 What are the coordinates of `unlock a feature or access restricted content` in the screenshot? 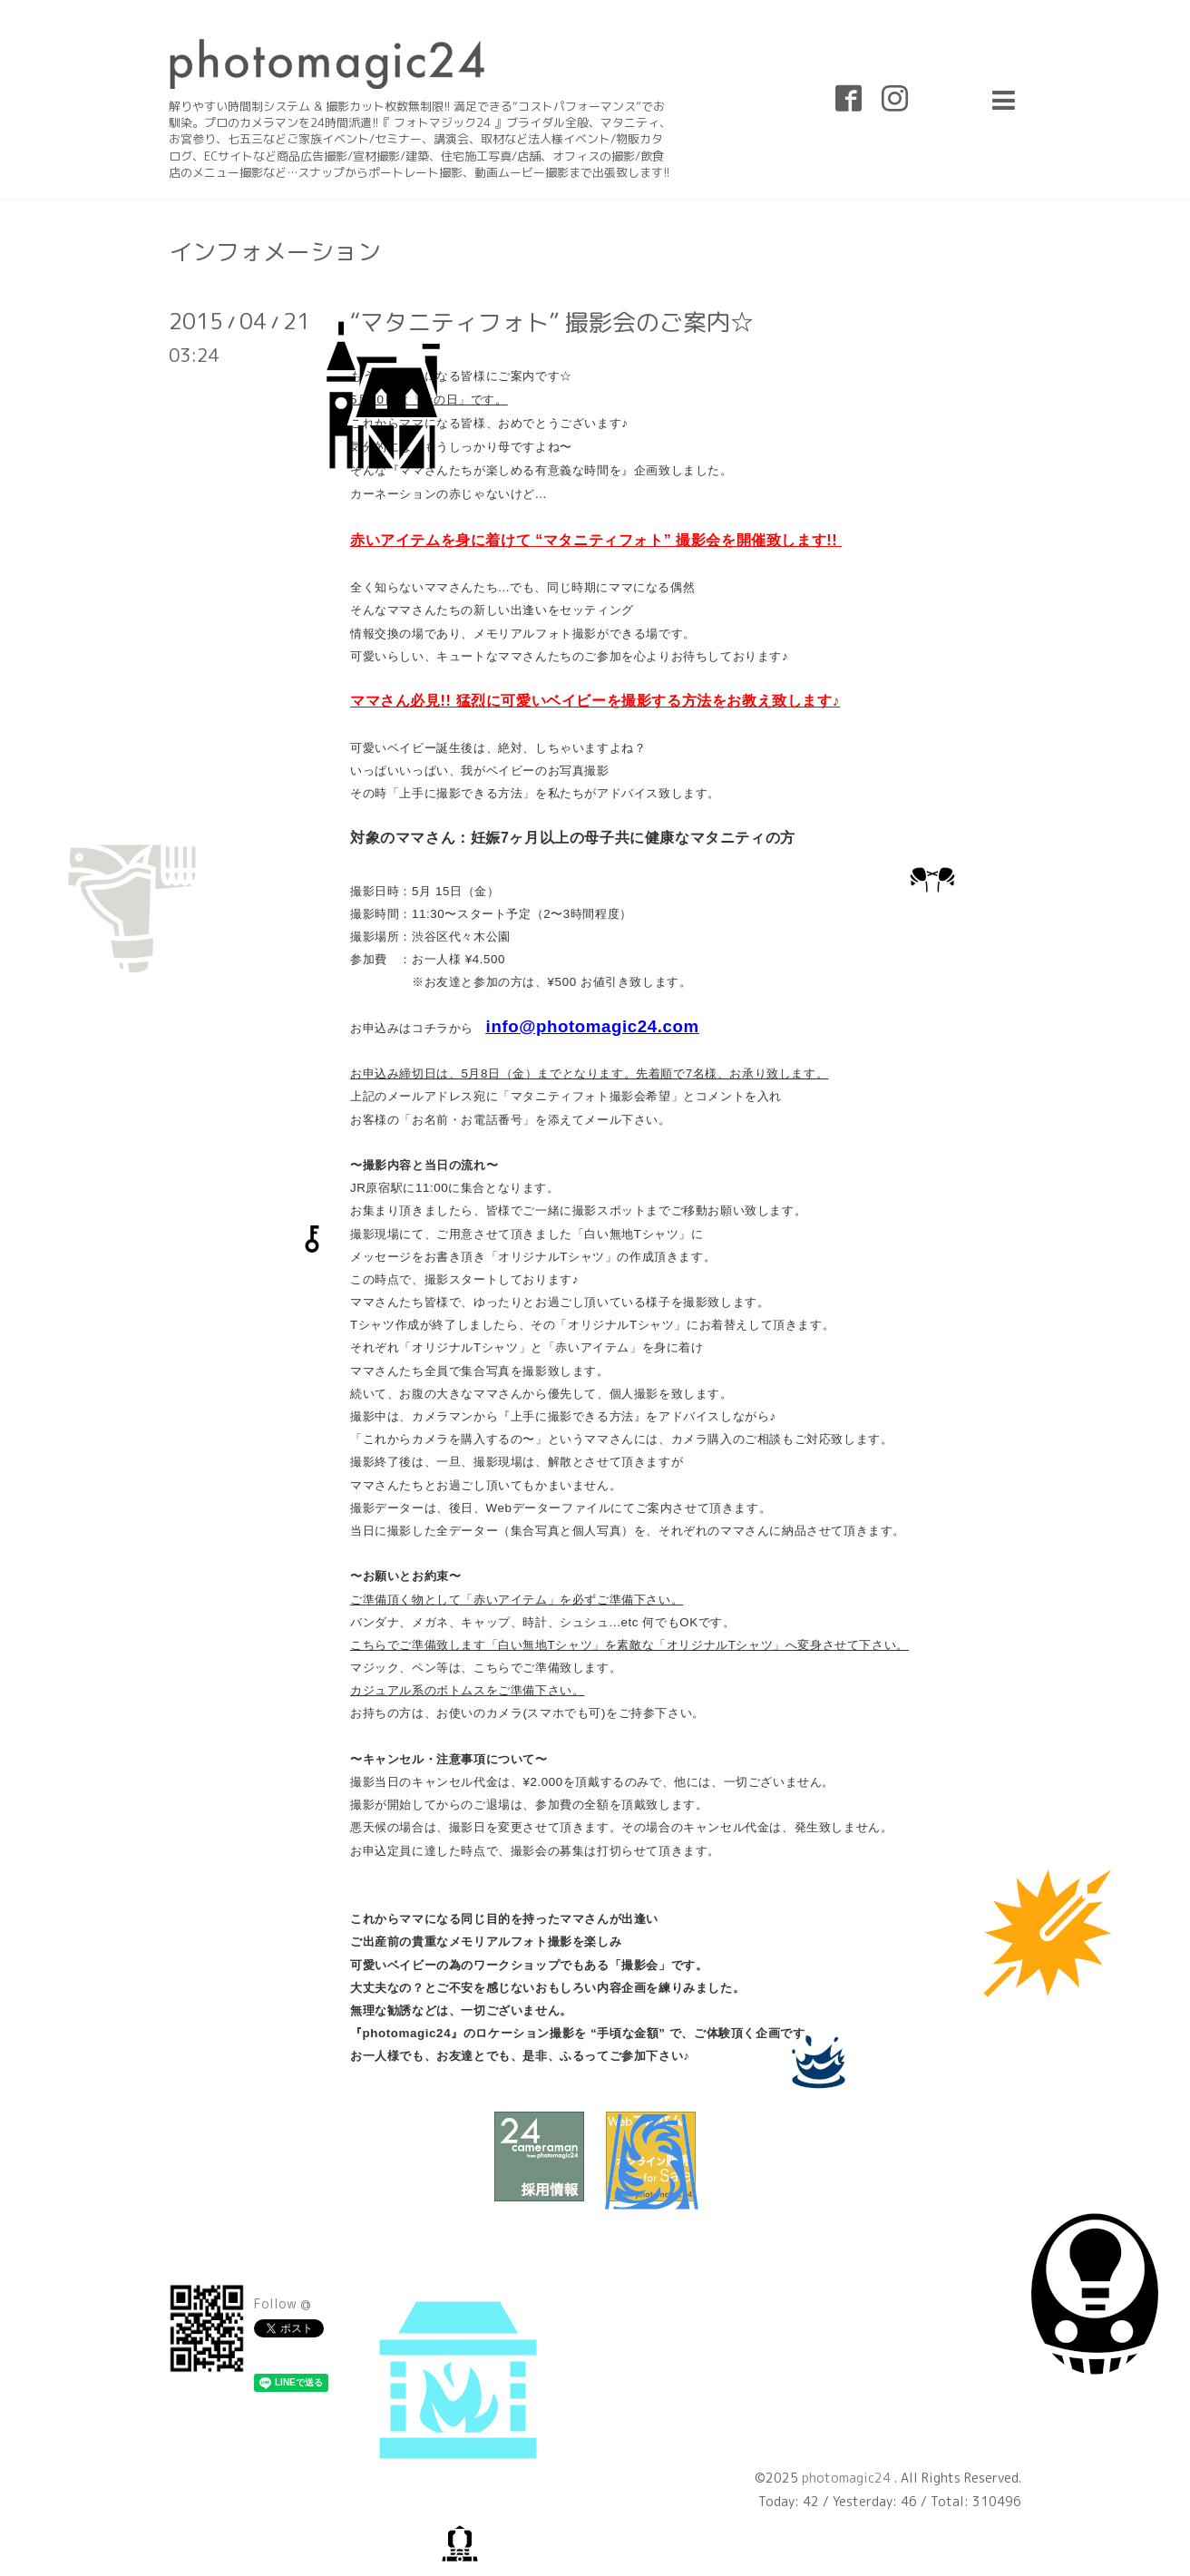 It's located at (312, 1239).